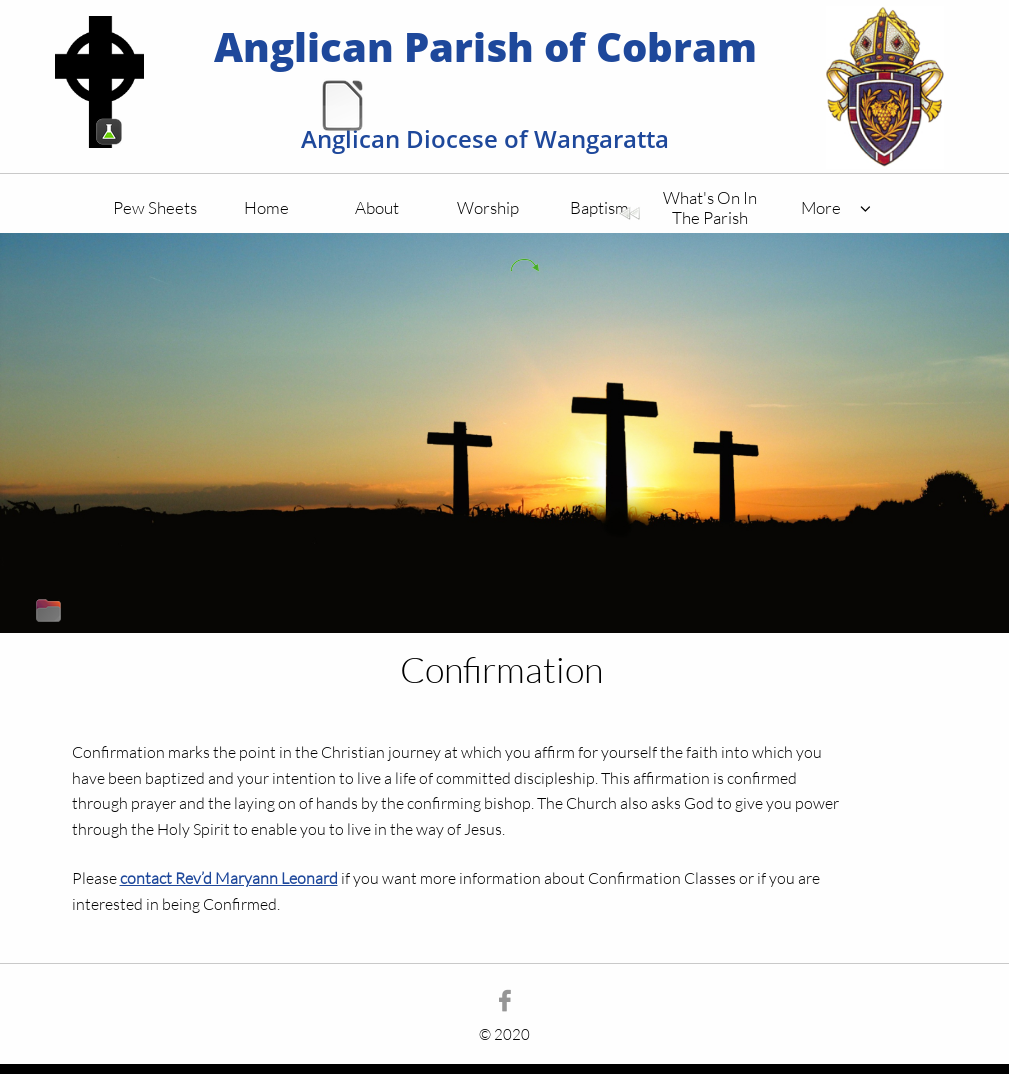  Describe the element at coordinates (629, 213) in the screenshot. I see `seek forward in media (right-to-left interface)` at that location.